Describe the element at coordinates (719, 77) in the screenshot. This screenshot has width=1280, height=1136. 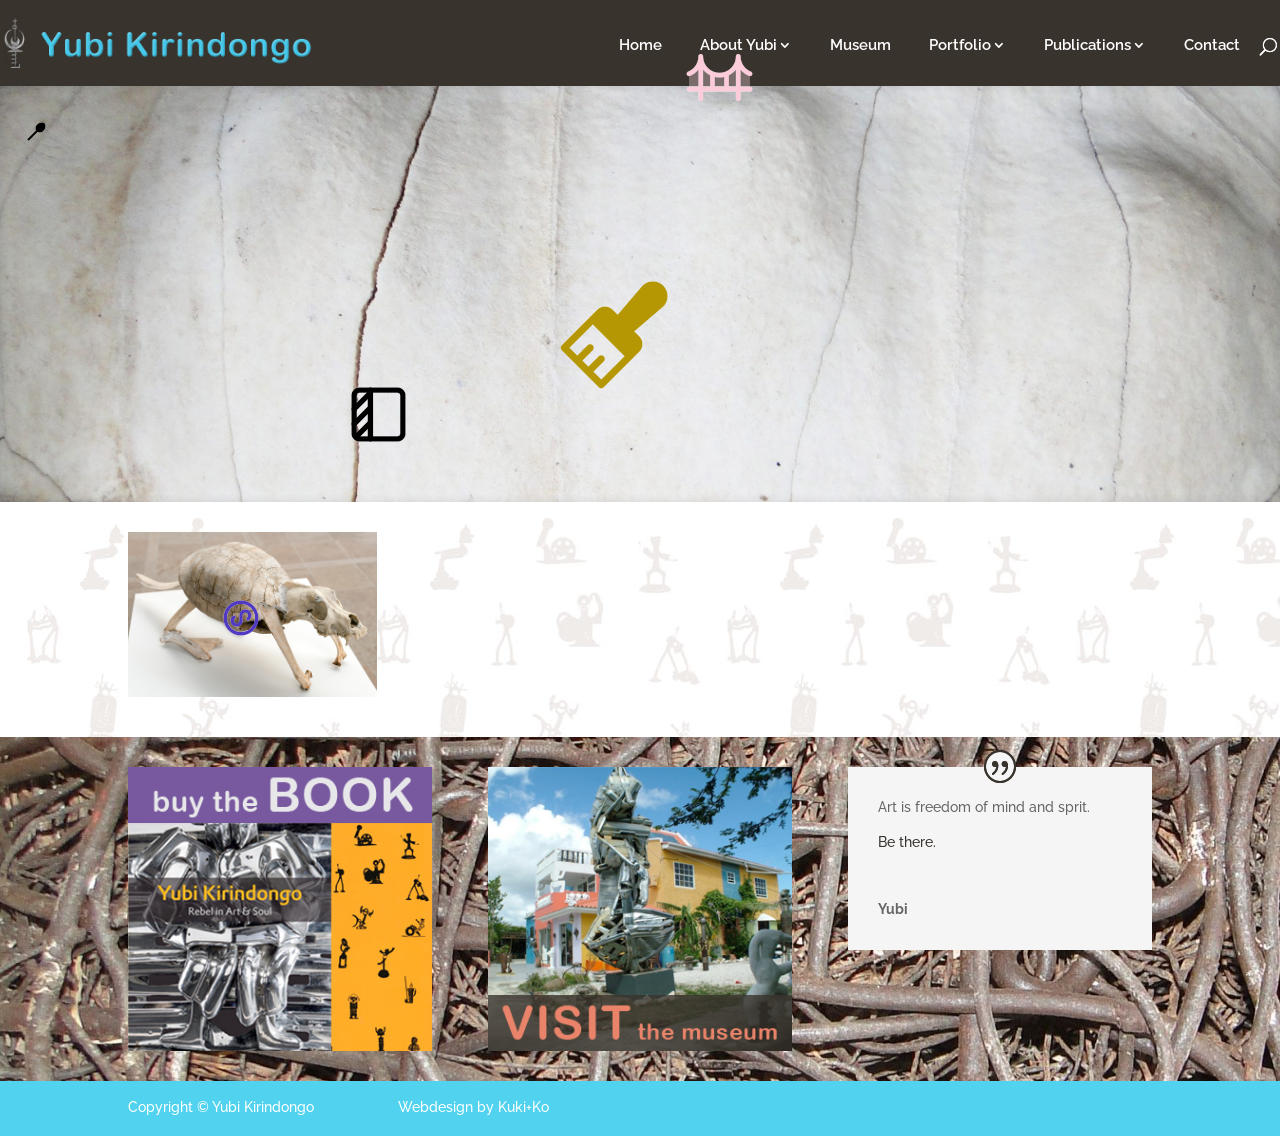
I see `navigate to bridges or overpasses on a map` at that location.